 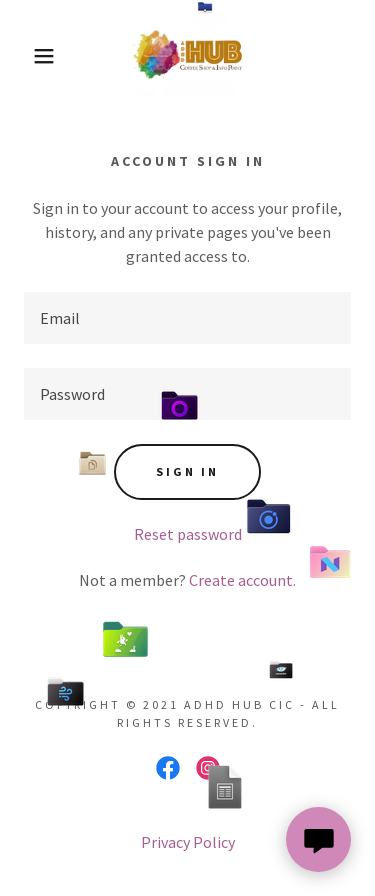 What do you see at coordinates (225, 788) in the screenshot?
I see `open a kvtml vocabulary file` at bounding box center [225, 788].